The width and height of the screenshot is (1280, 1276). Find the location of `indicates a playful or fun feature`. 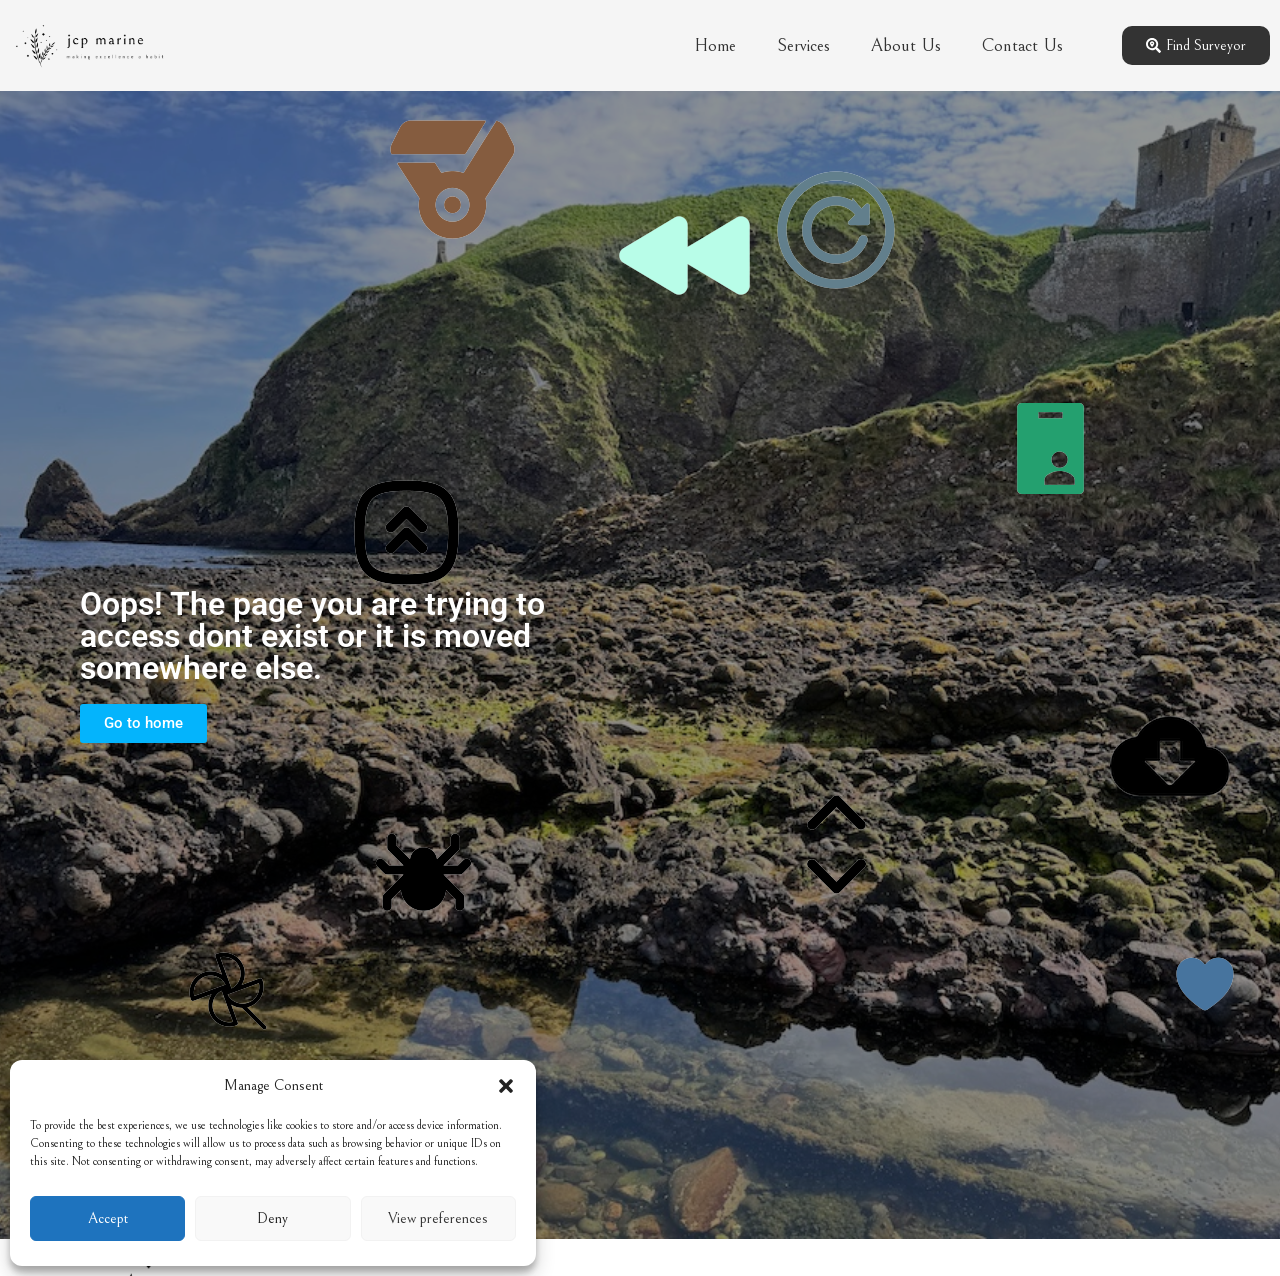

indicates a playful or fun feature is located at coordinates (229, 992).